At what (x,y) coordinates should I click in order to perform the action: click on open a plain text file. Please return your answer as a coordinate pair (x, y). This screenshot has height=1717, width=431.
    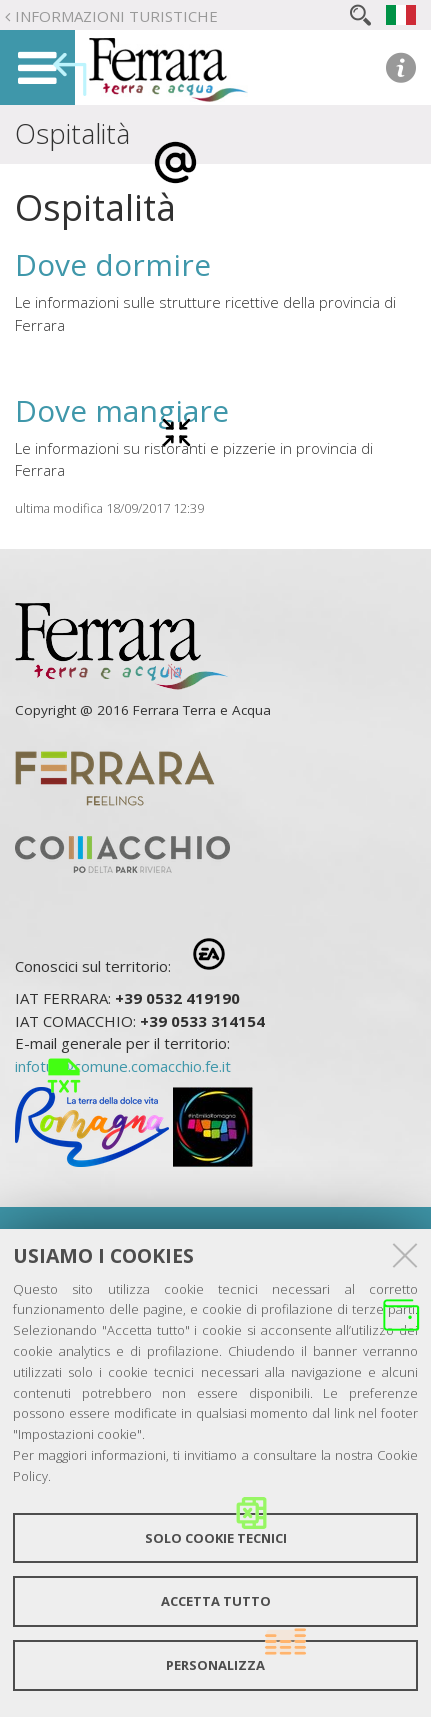
    Looking at the image, I should click on (64, 1077).